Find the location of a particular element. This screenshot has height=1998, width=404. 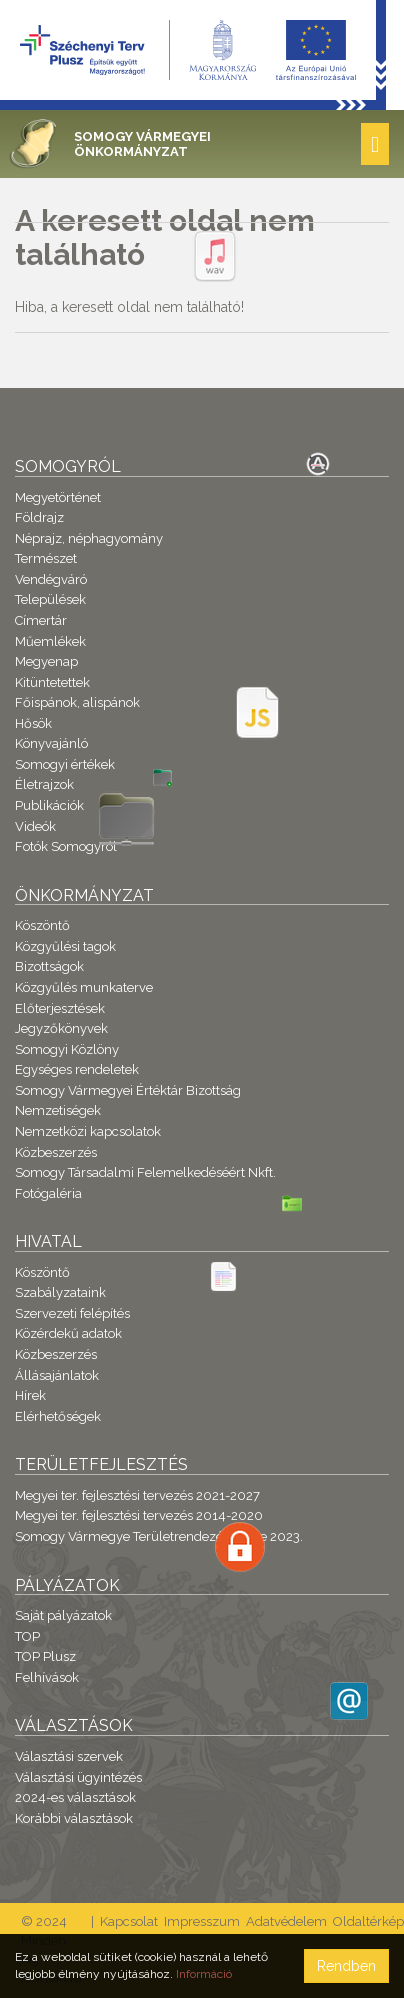

manage email account credentials is located at coordinates (349, 1701).